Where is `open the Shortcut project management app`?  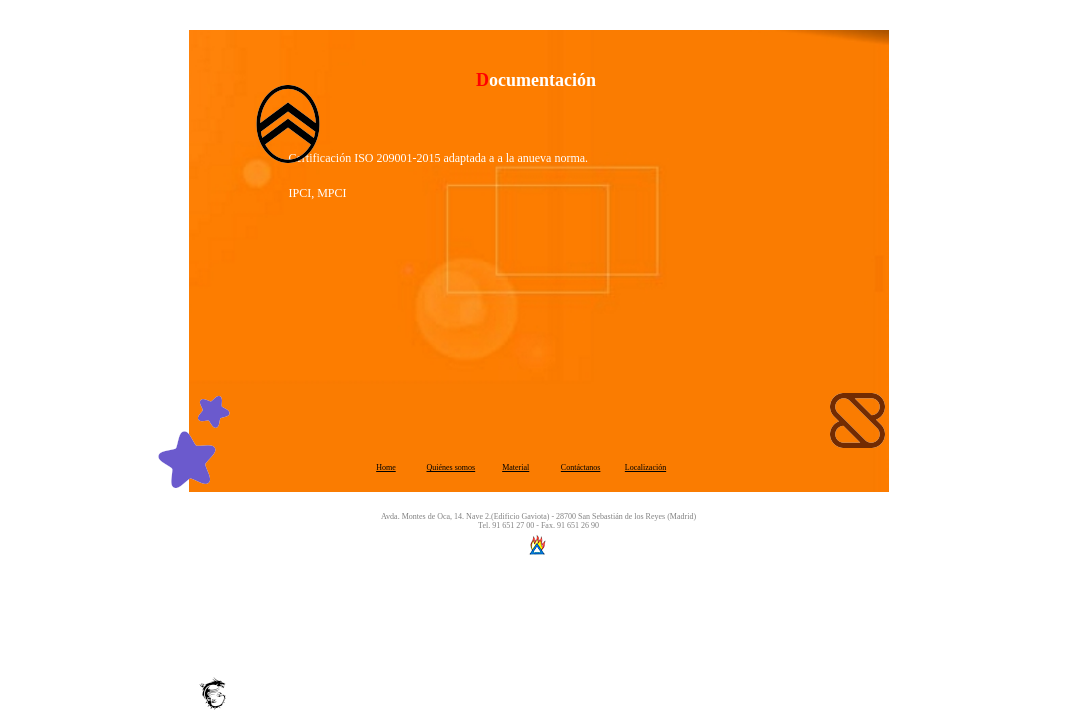 open the Shortcut project management app is located at coordinates (857, 420).